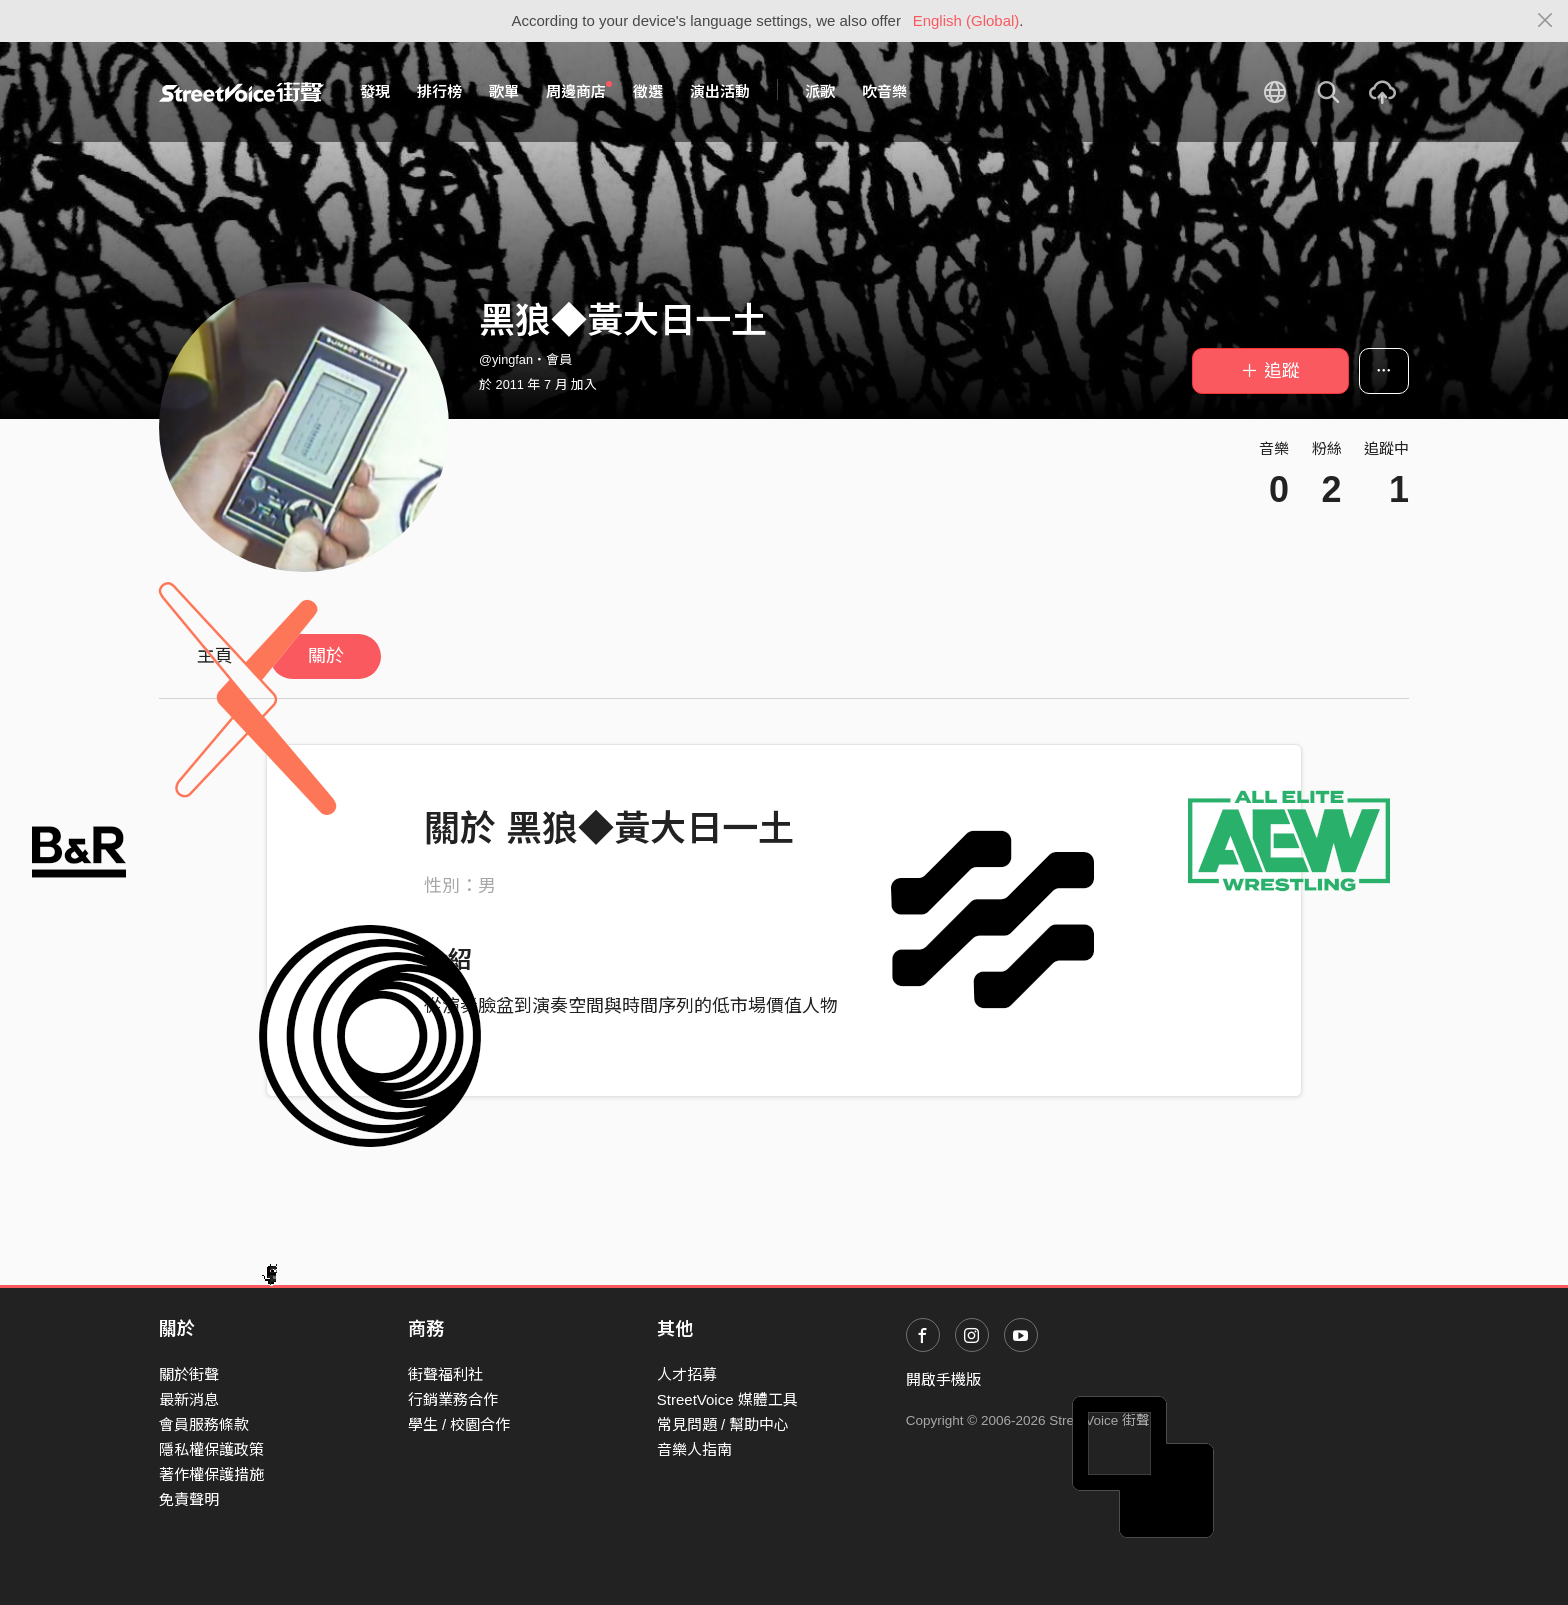 The image size is (1568, 1605). What do you see at coordinates (1289, 841) in the screenshot?
I see `visit the All Elite Wrestling website` at bounding box center [1289, 841].